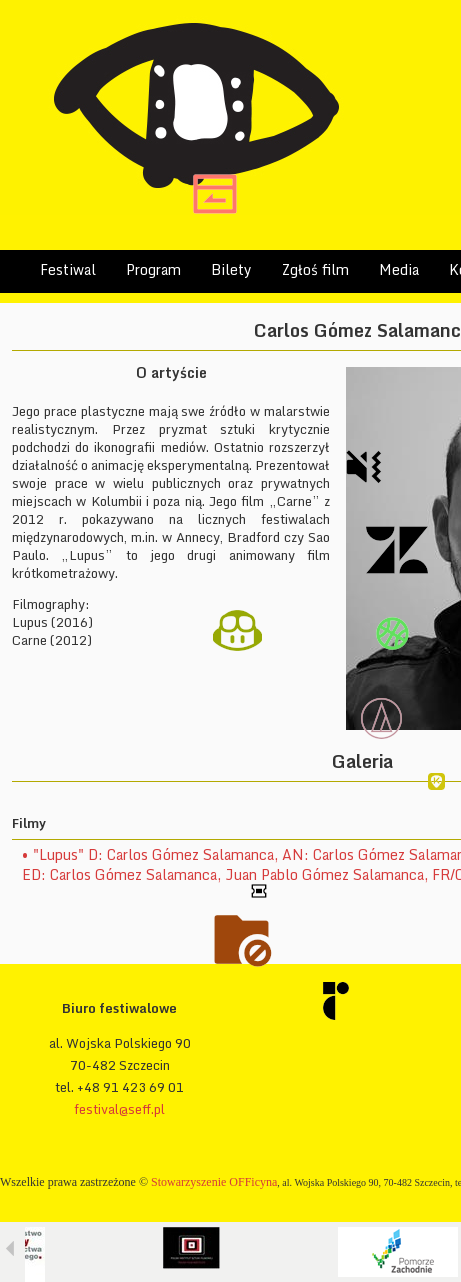 The image size is (461, 1282). I want to click on view your tickets or passes, so click(259, 891).